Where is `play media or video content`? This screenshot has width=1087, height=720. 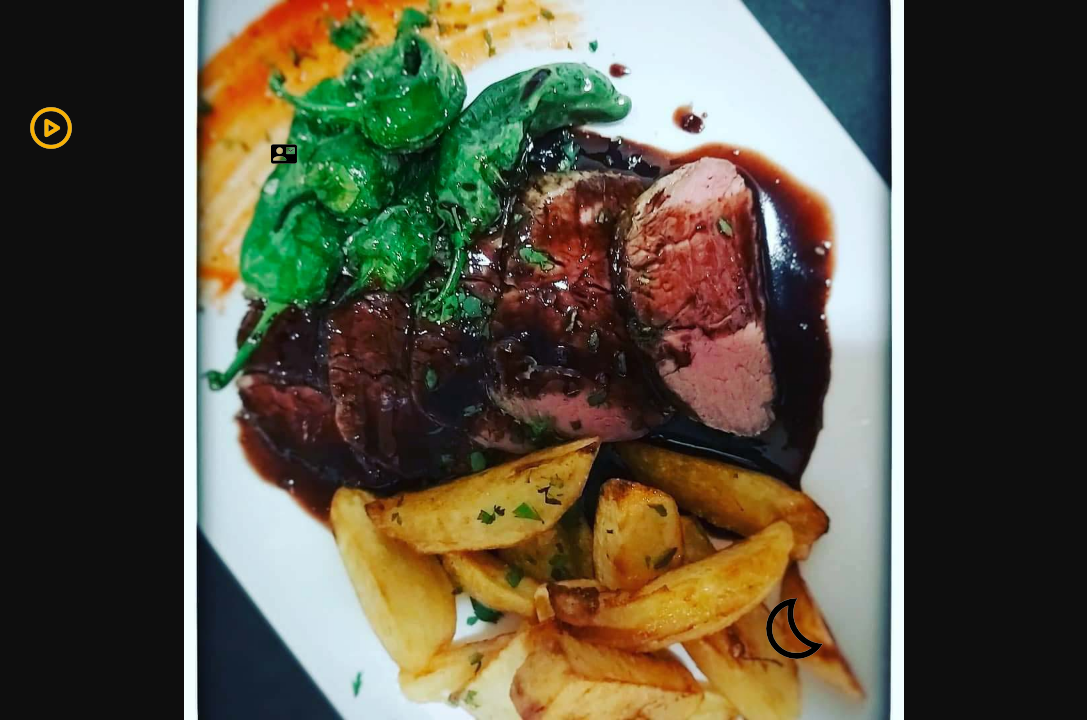 play media or video content is located at coordinates (51, 128).